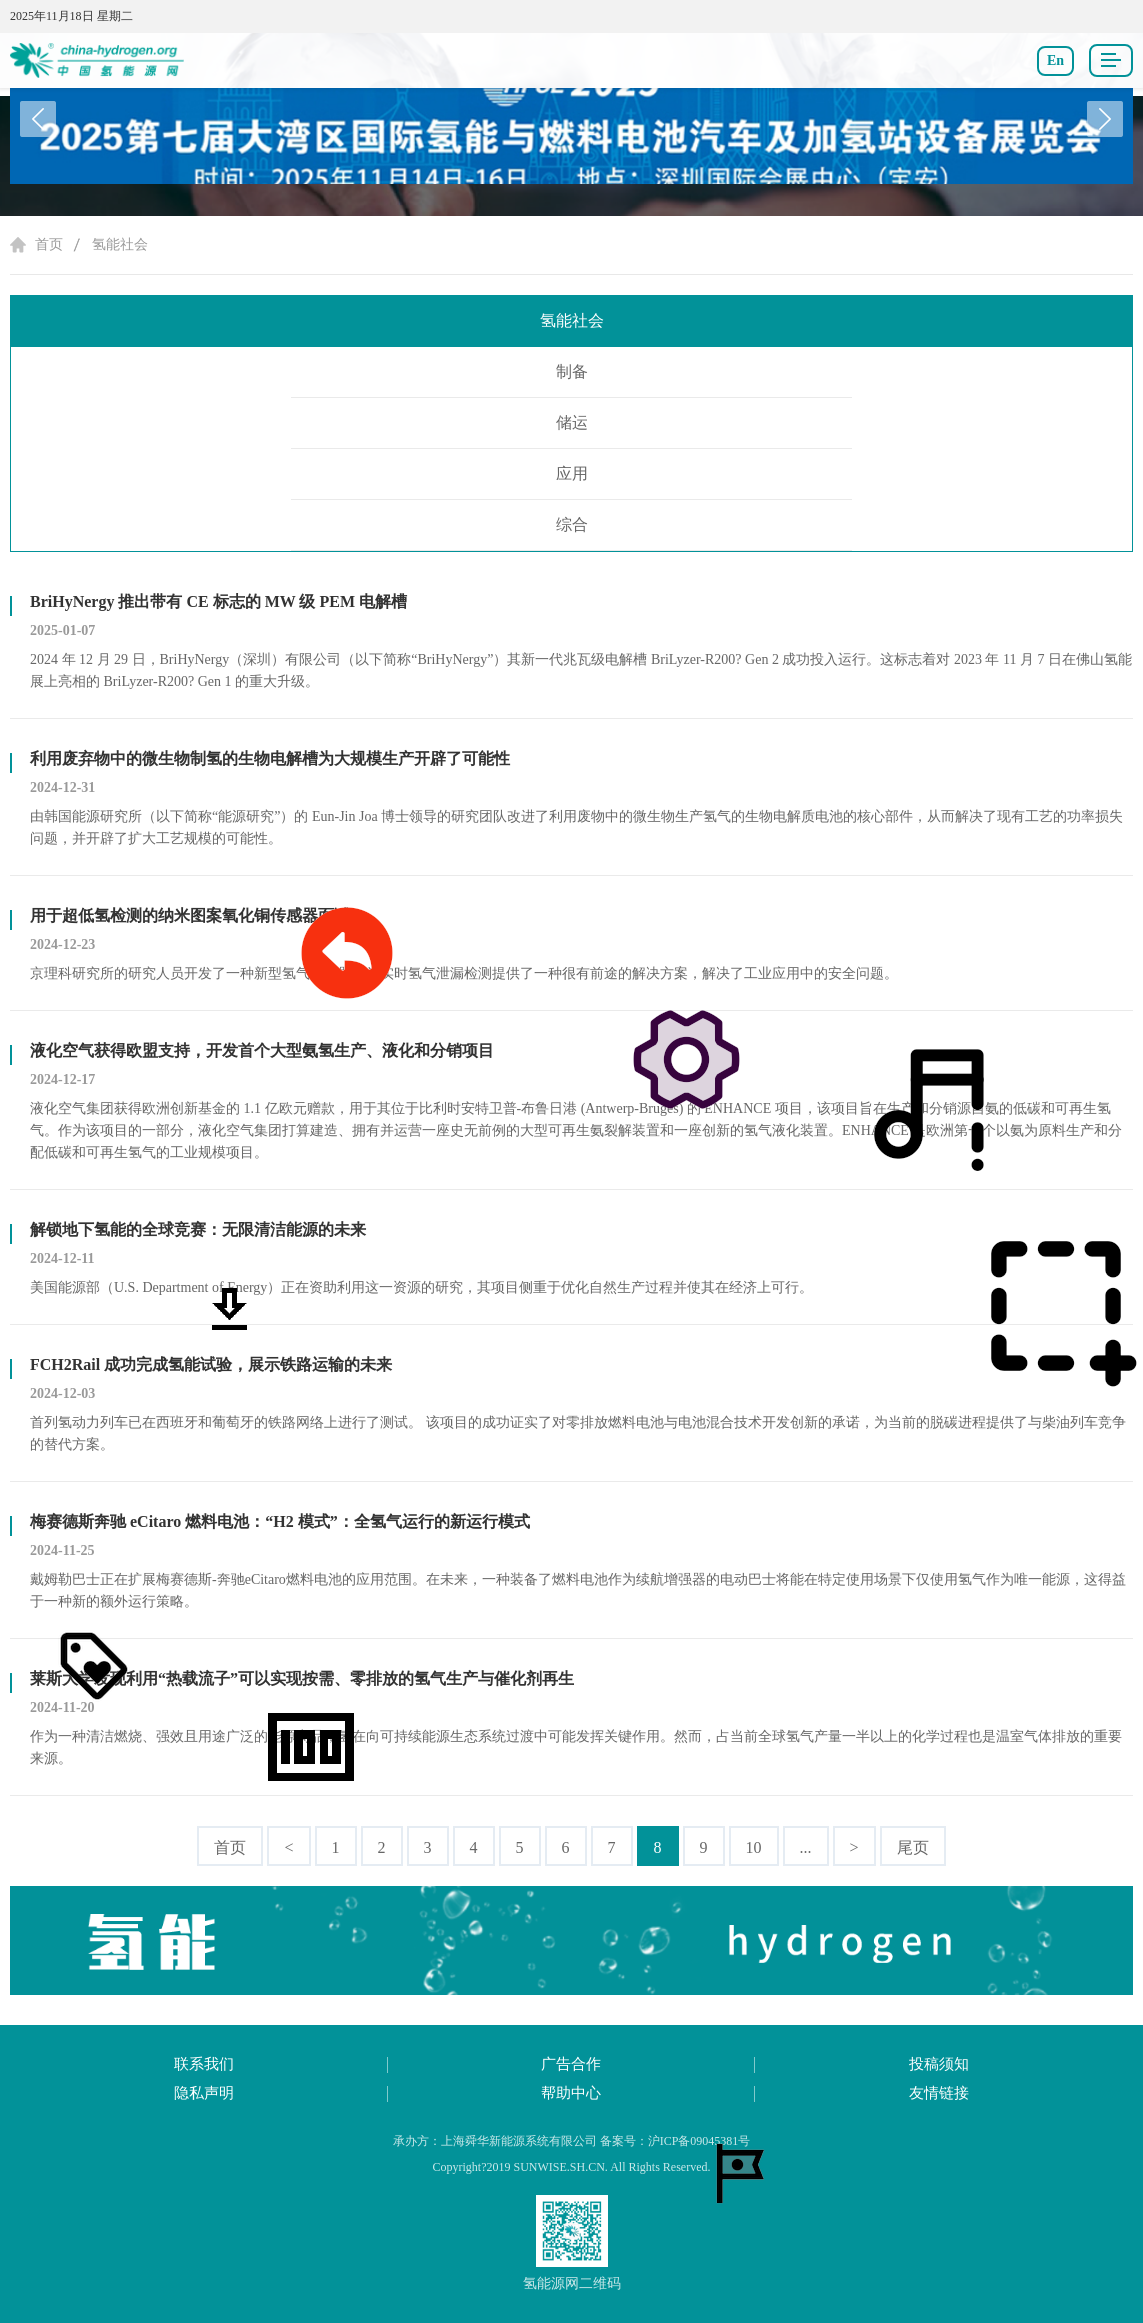  What do you see at coordinates (94, 1666) in the screenshot?
I see `view loyalty rewards or points` at bounding box center [94, 1666].